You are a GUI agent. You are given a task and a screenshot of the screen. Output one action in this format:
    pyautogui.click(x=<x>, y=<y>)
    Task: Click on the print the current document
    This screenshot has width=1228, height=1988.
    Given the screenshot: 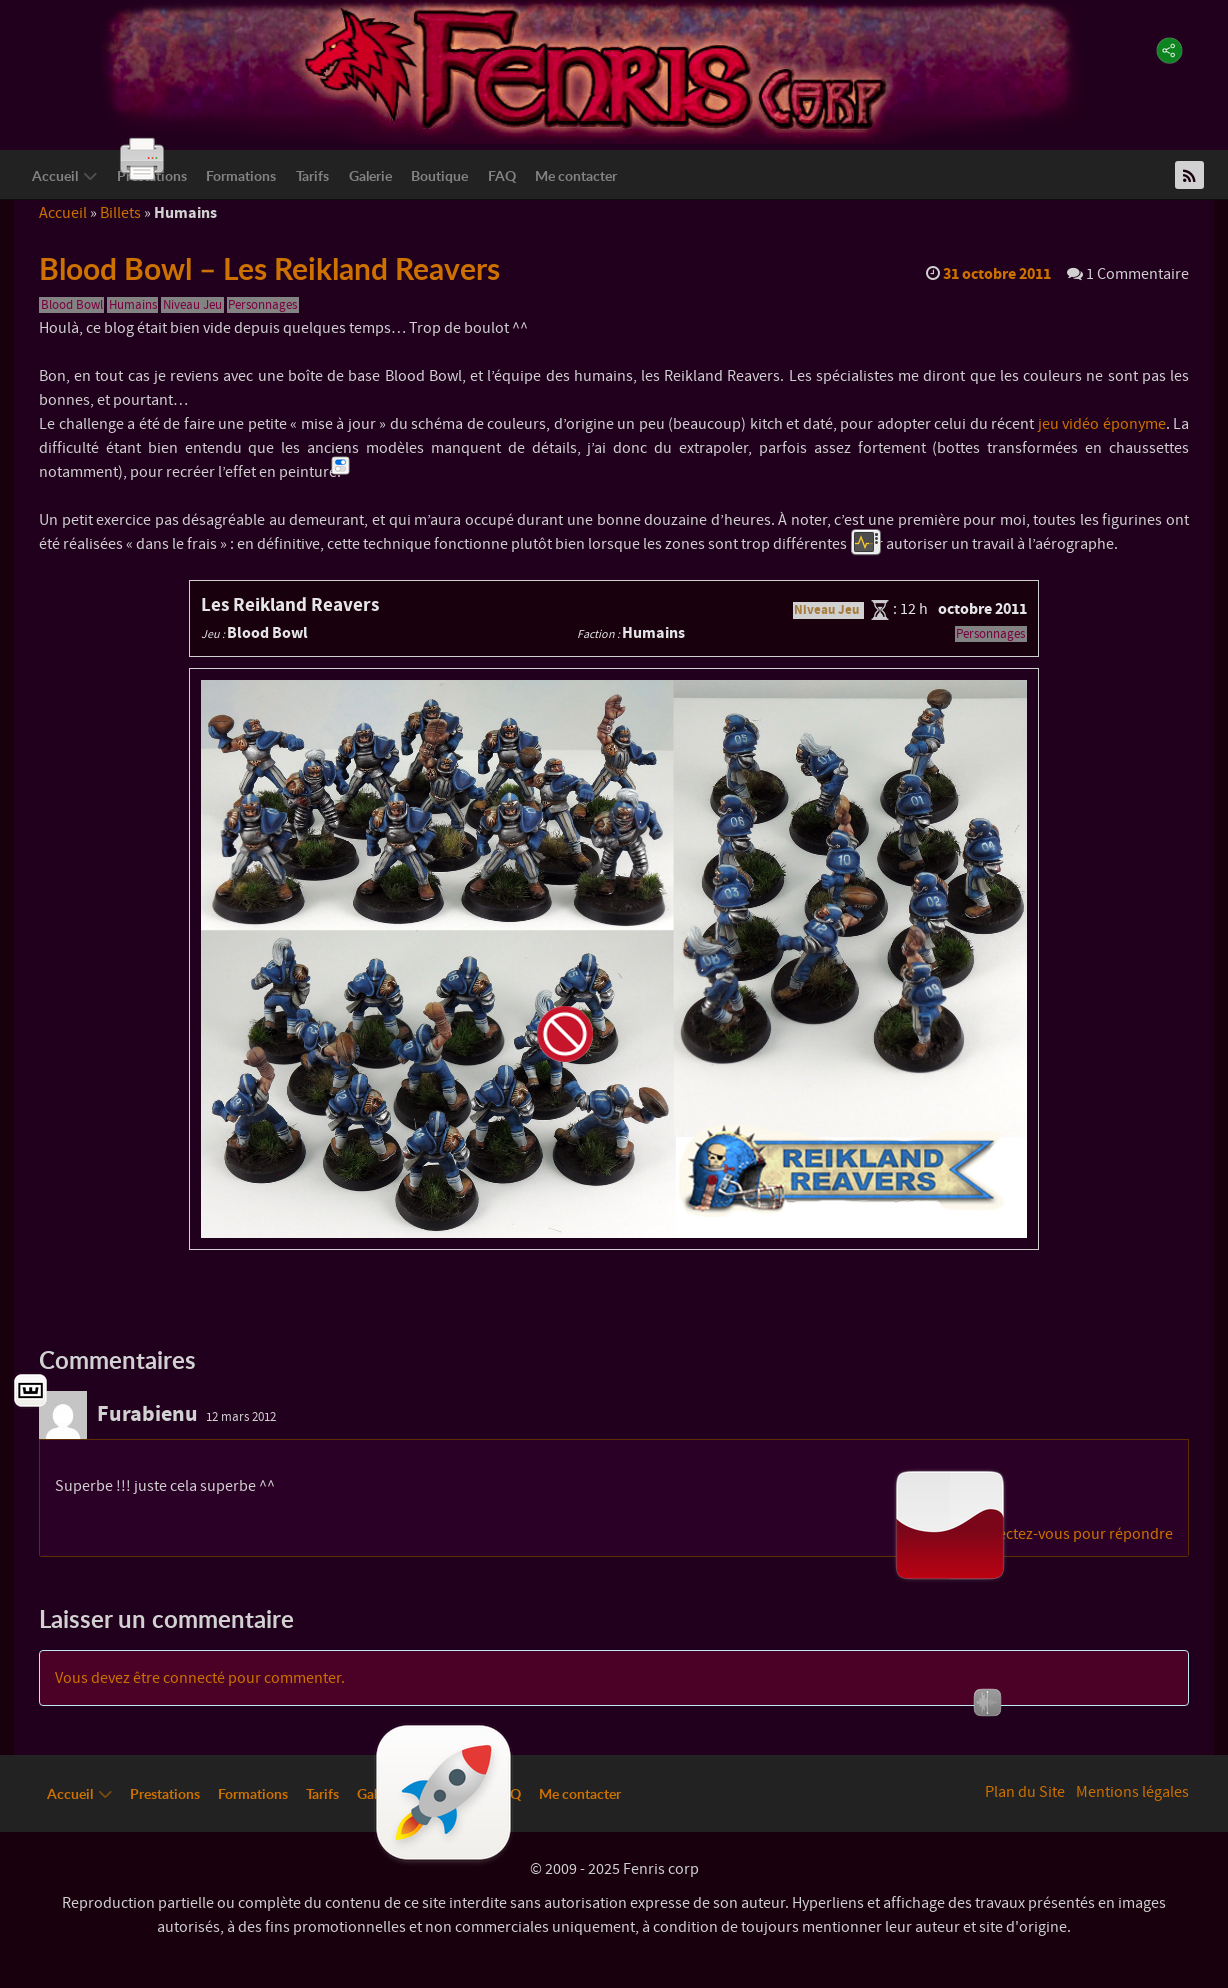 What is the action you would take?
    pyautogui.click(x=142, y=159)
    